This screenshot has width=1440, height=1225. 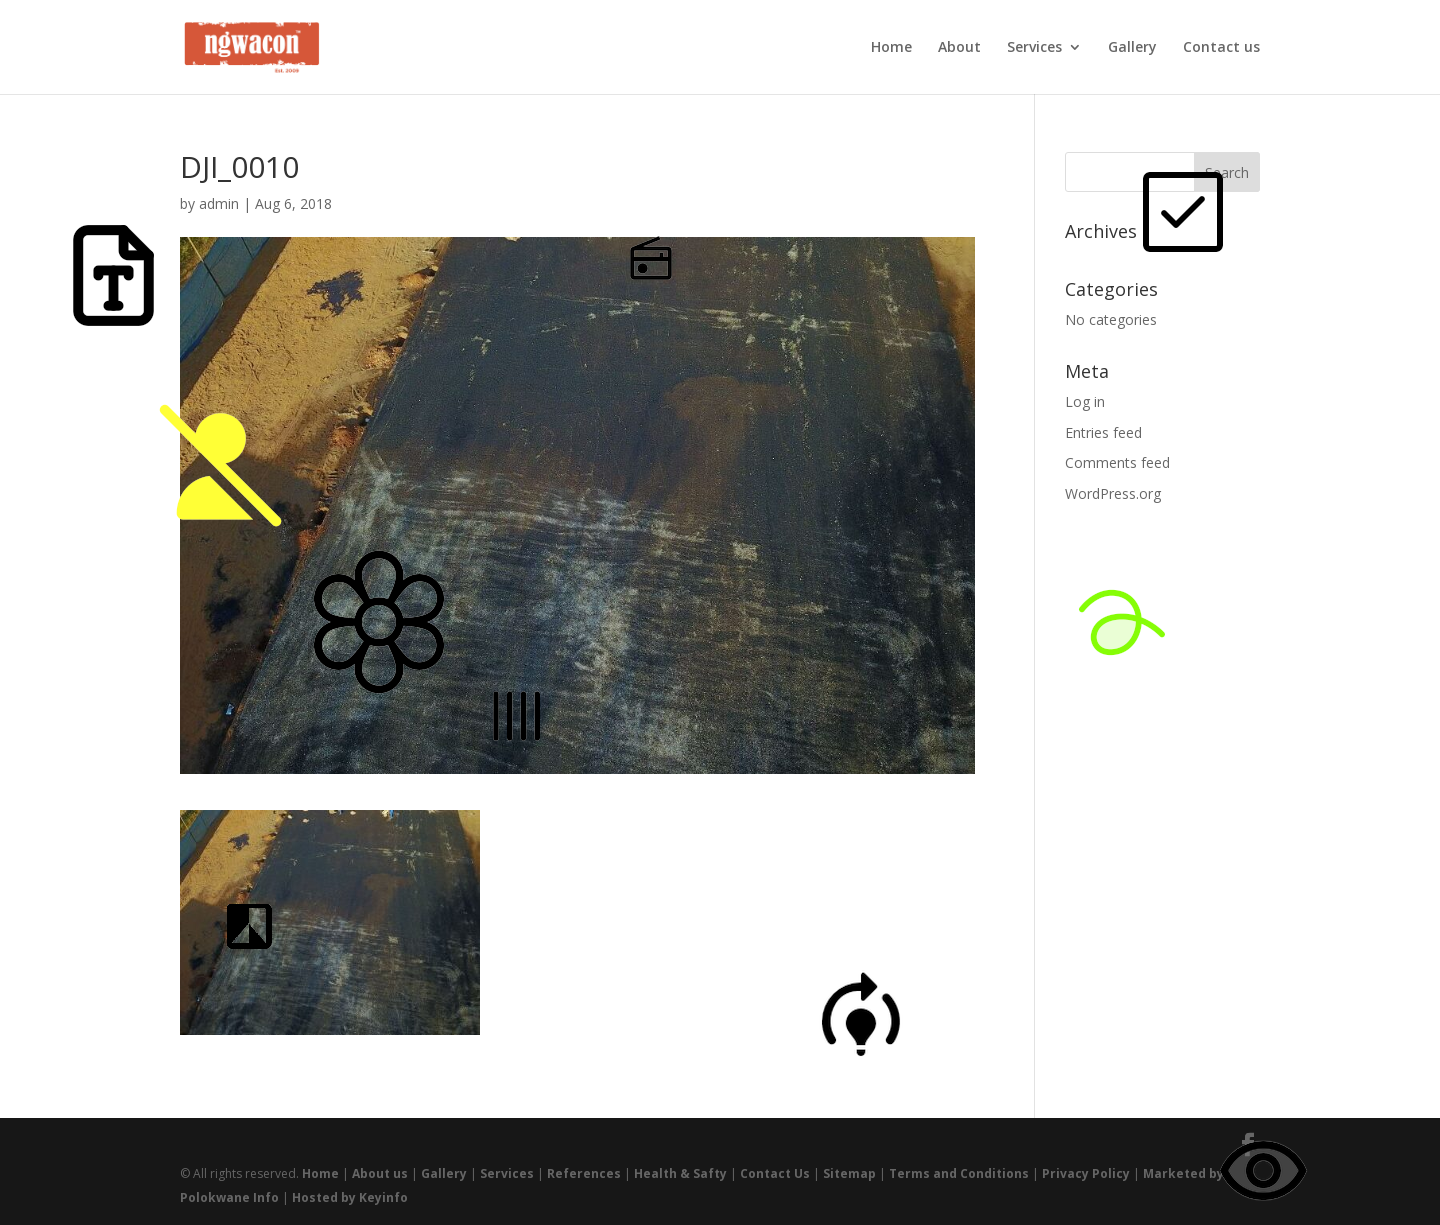 I want to click on activate freehand drawing or scribble mode, so click(x=1117, y=622).